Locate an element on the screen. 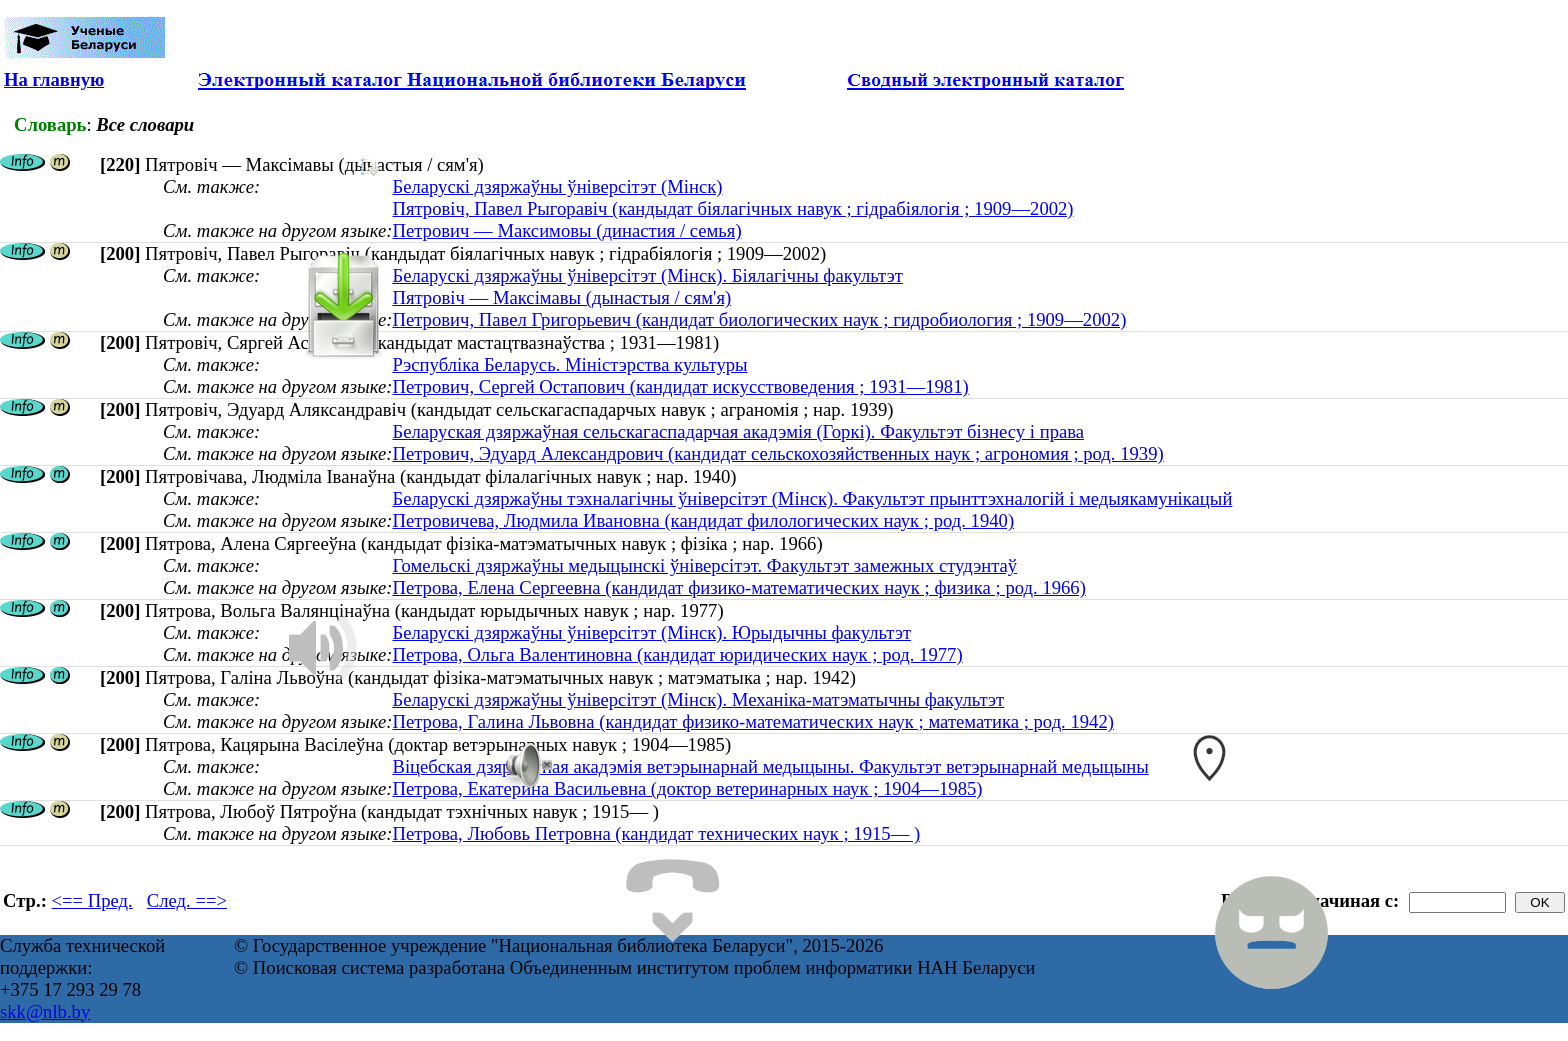  indicates medium volume level is located at coordinates (325, 648).